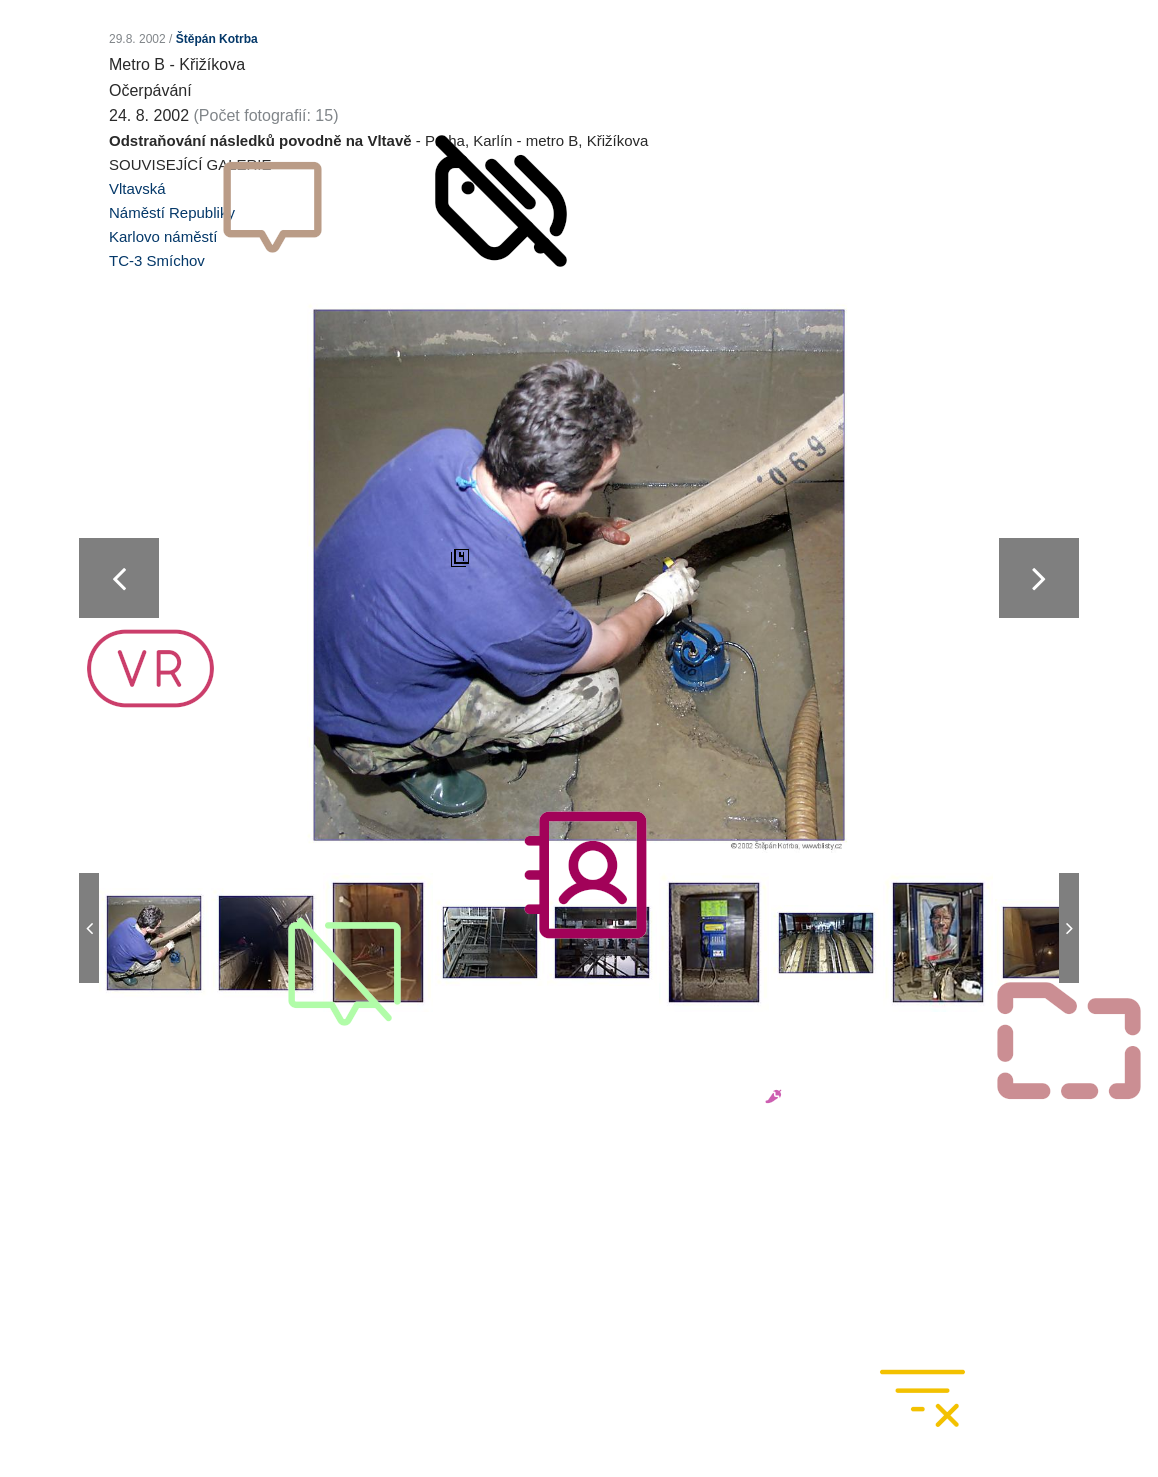 The height and width of the screenshot is (1477, 1158). What do you see at coordinates (501, 201) in the screenshot?
I see `disable or remove tags` at bounding box center [501, 201].